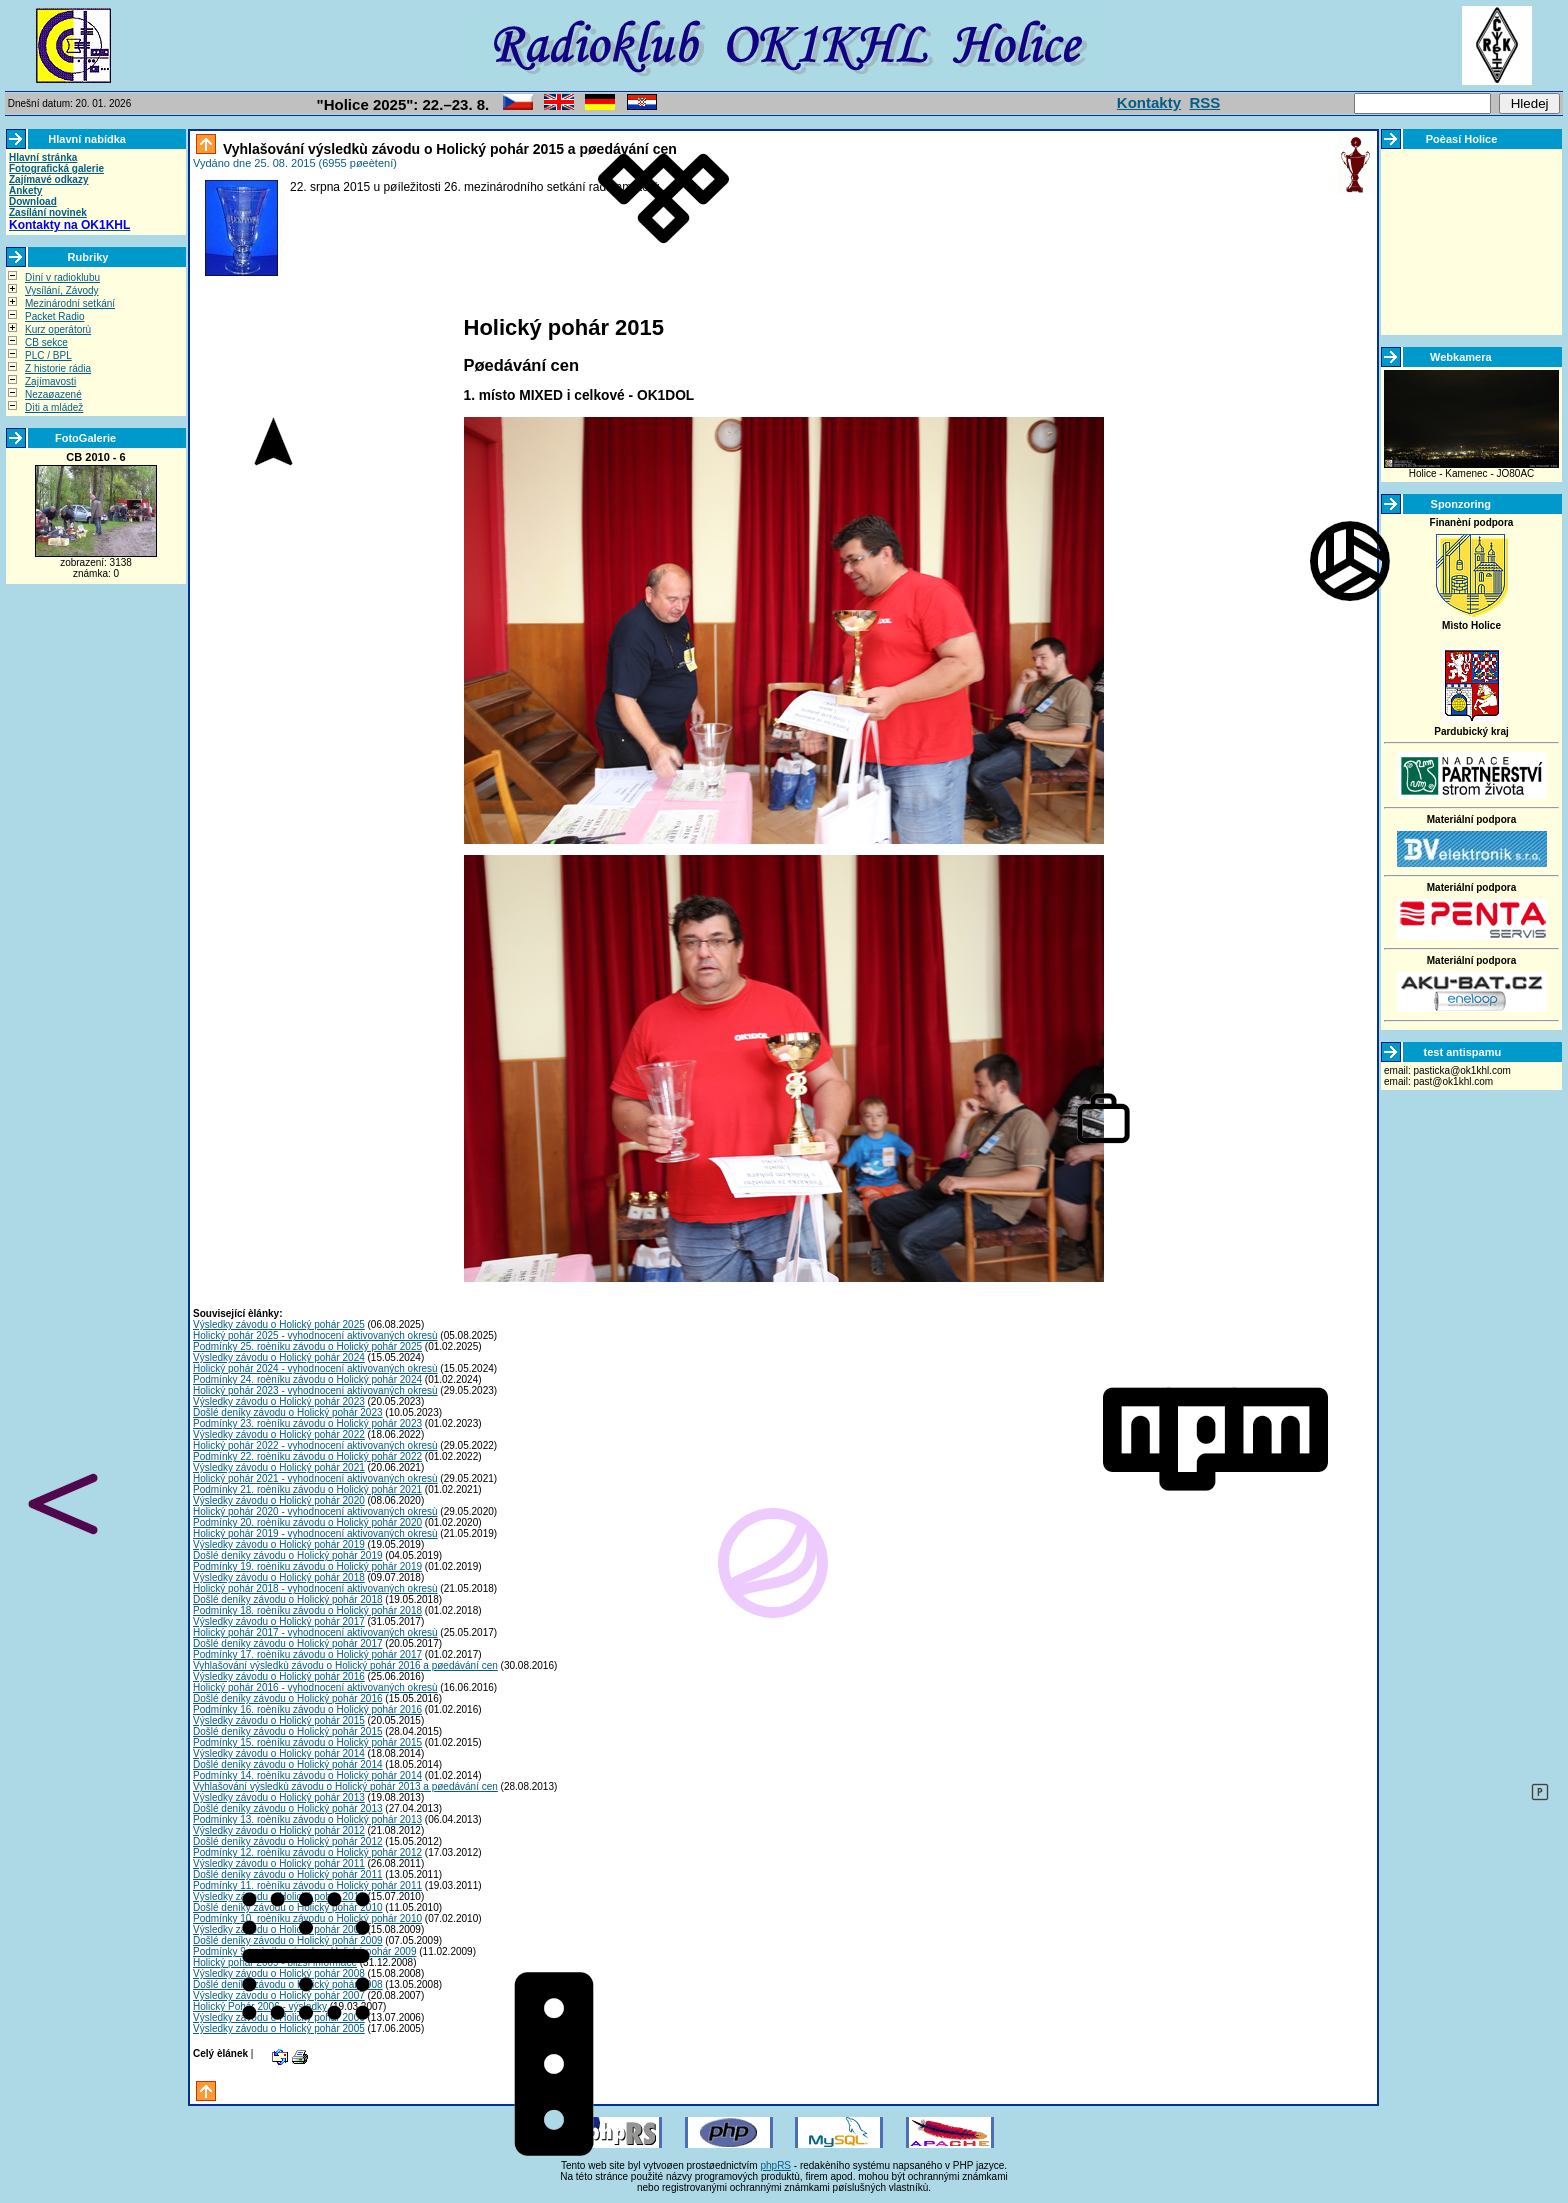 This screenshot has width=1568, height=2203. What do you see at coordinates (1103, 1119) in the screenshot?
I see `access work or business documents` at bounding box center [1103, 1119].